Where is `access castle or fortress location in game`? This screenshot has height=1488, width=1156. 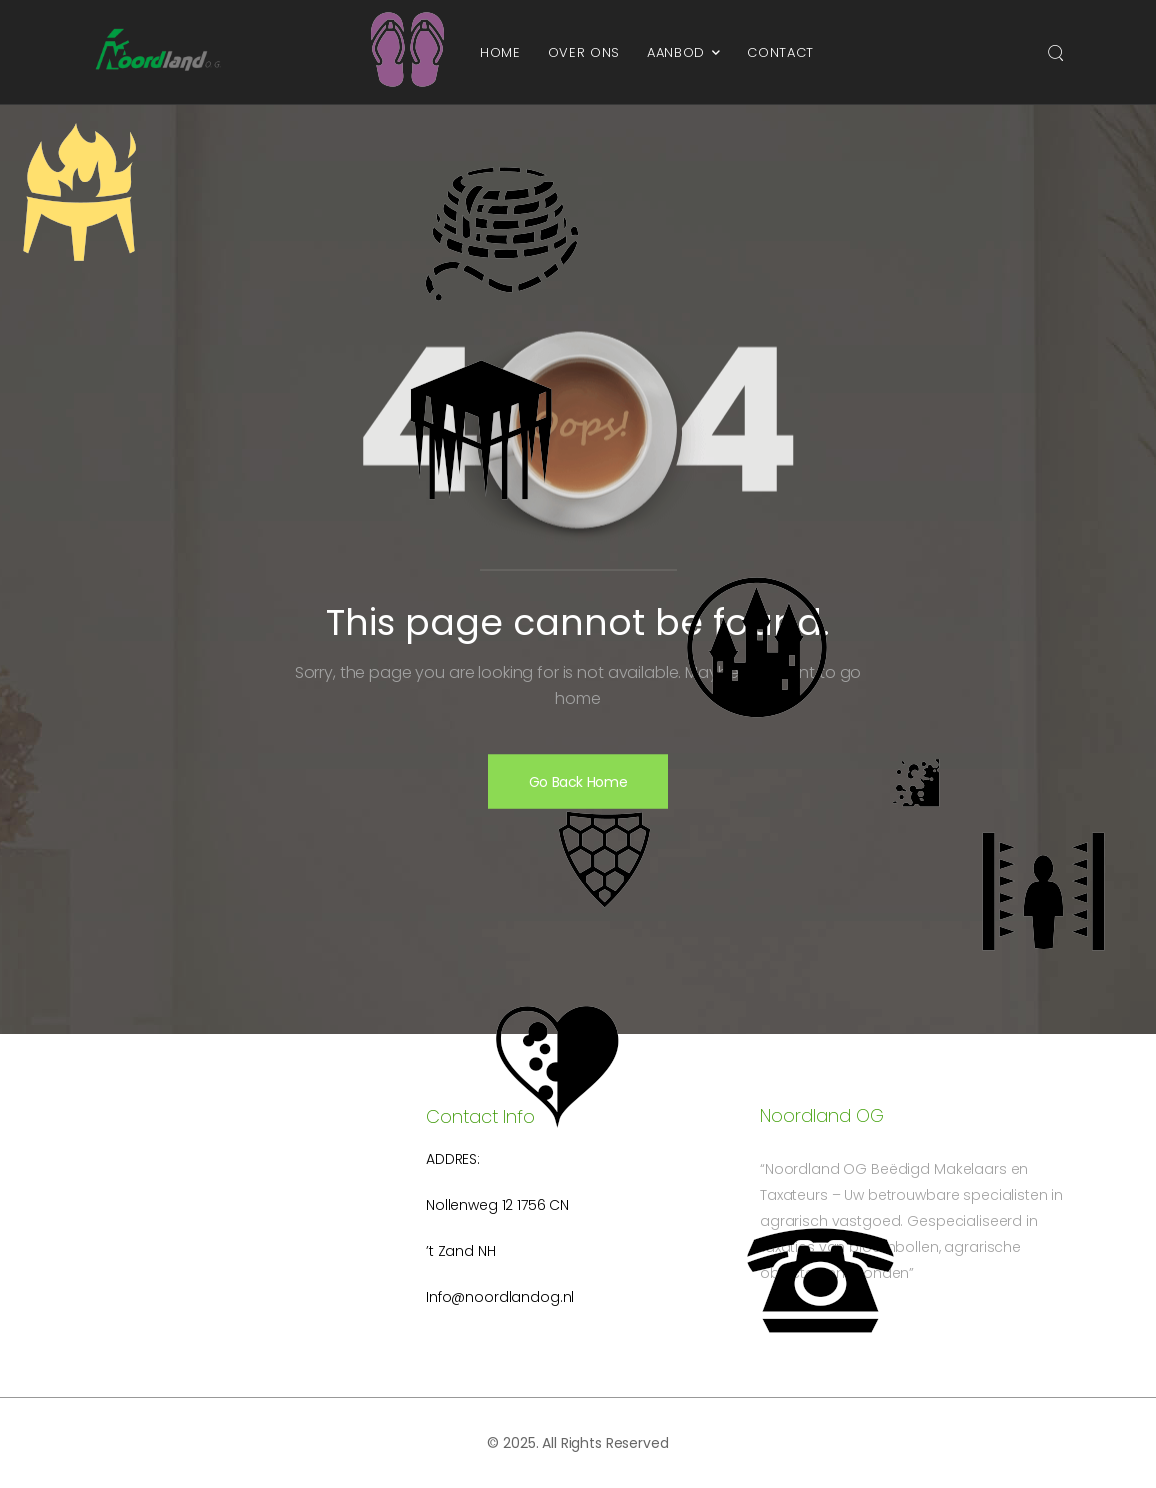 access castle or fortress location in game is located at coordinates (757, 647).